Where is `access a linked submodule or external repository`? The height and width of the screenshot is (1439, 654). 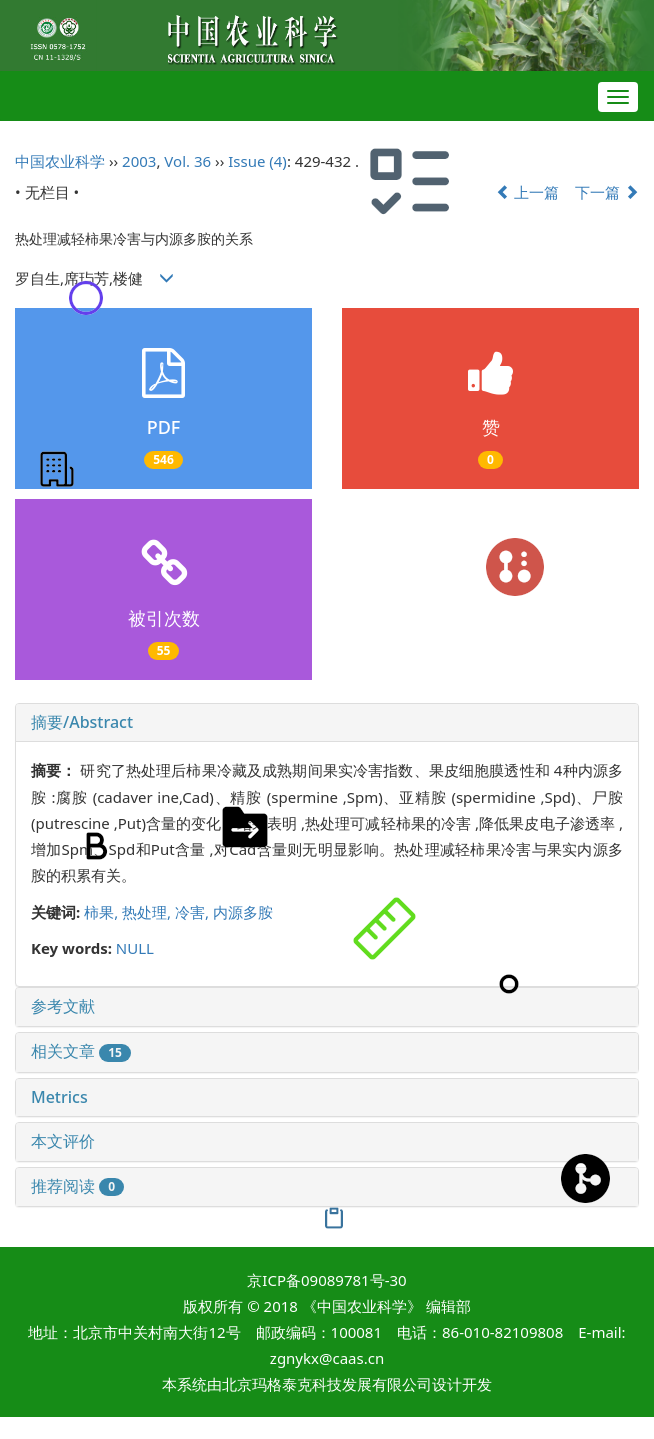
access a linked submodule or external repository is located at coordinates (245, 827).